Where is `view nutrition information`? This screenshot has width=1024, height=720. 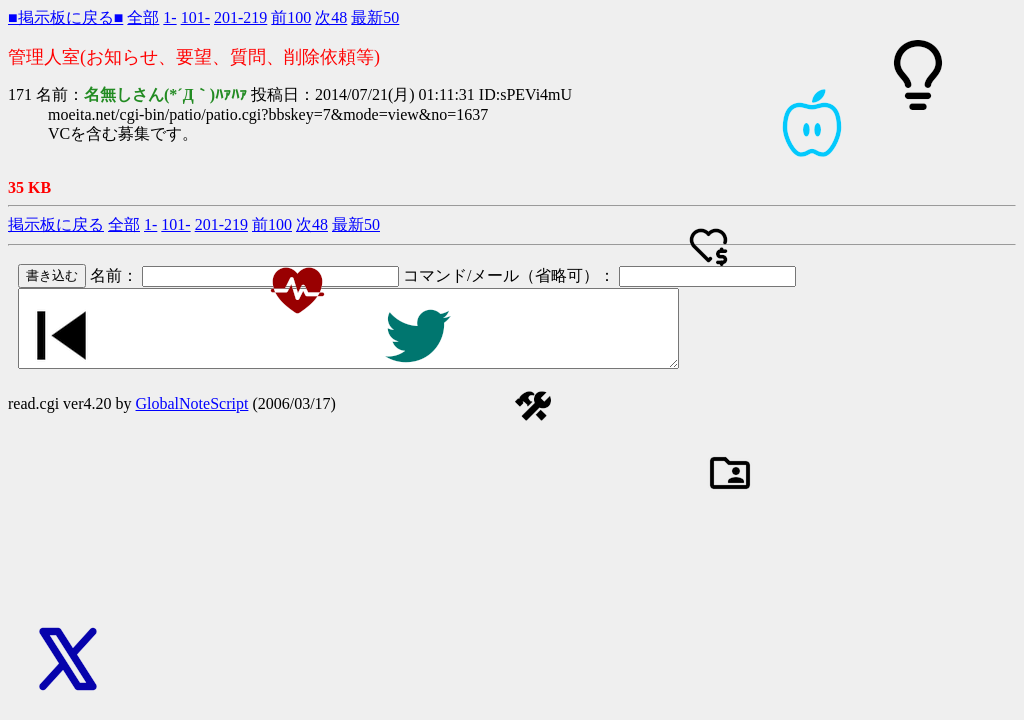 view nutrition information is located at coordinates (812, 123).